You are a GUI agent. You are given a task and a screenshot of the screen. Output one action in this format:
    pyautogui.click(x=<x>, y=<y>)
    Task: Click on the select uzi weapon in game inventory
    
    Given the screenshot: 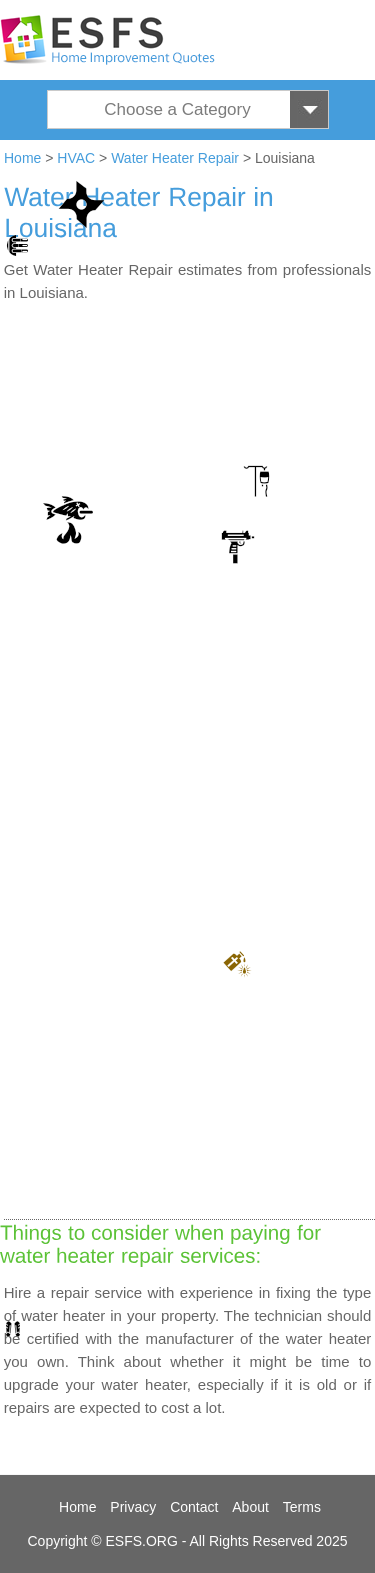 What is the action you would take?
    pyautogui.click(x=238, y=547)
    